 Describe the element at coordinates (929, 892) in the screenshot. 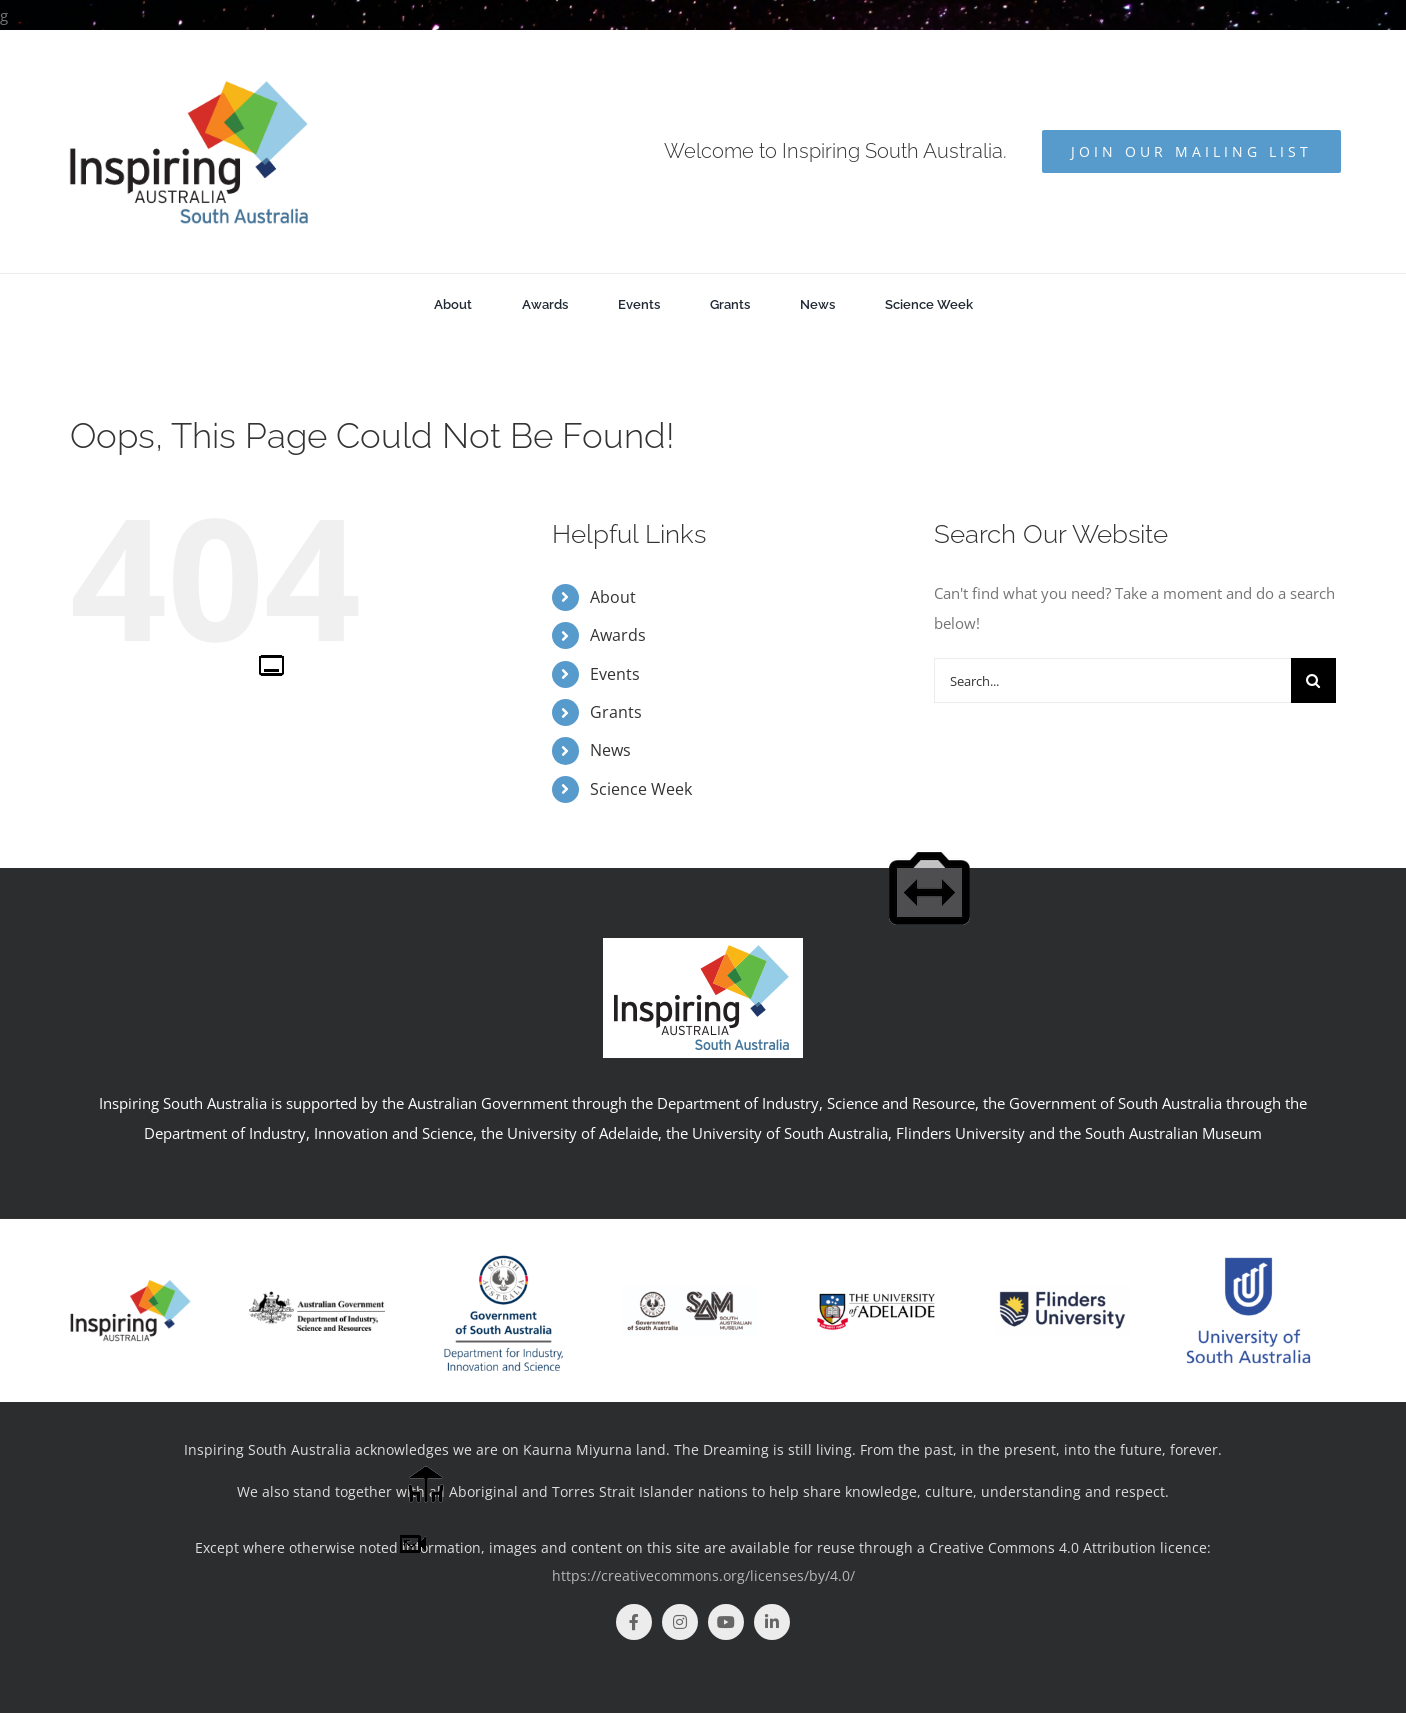

I see `switch between front and rear camera` at that location.